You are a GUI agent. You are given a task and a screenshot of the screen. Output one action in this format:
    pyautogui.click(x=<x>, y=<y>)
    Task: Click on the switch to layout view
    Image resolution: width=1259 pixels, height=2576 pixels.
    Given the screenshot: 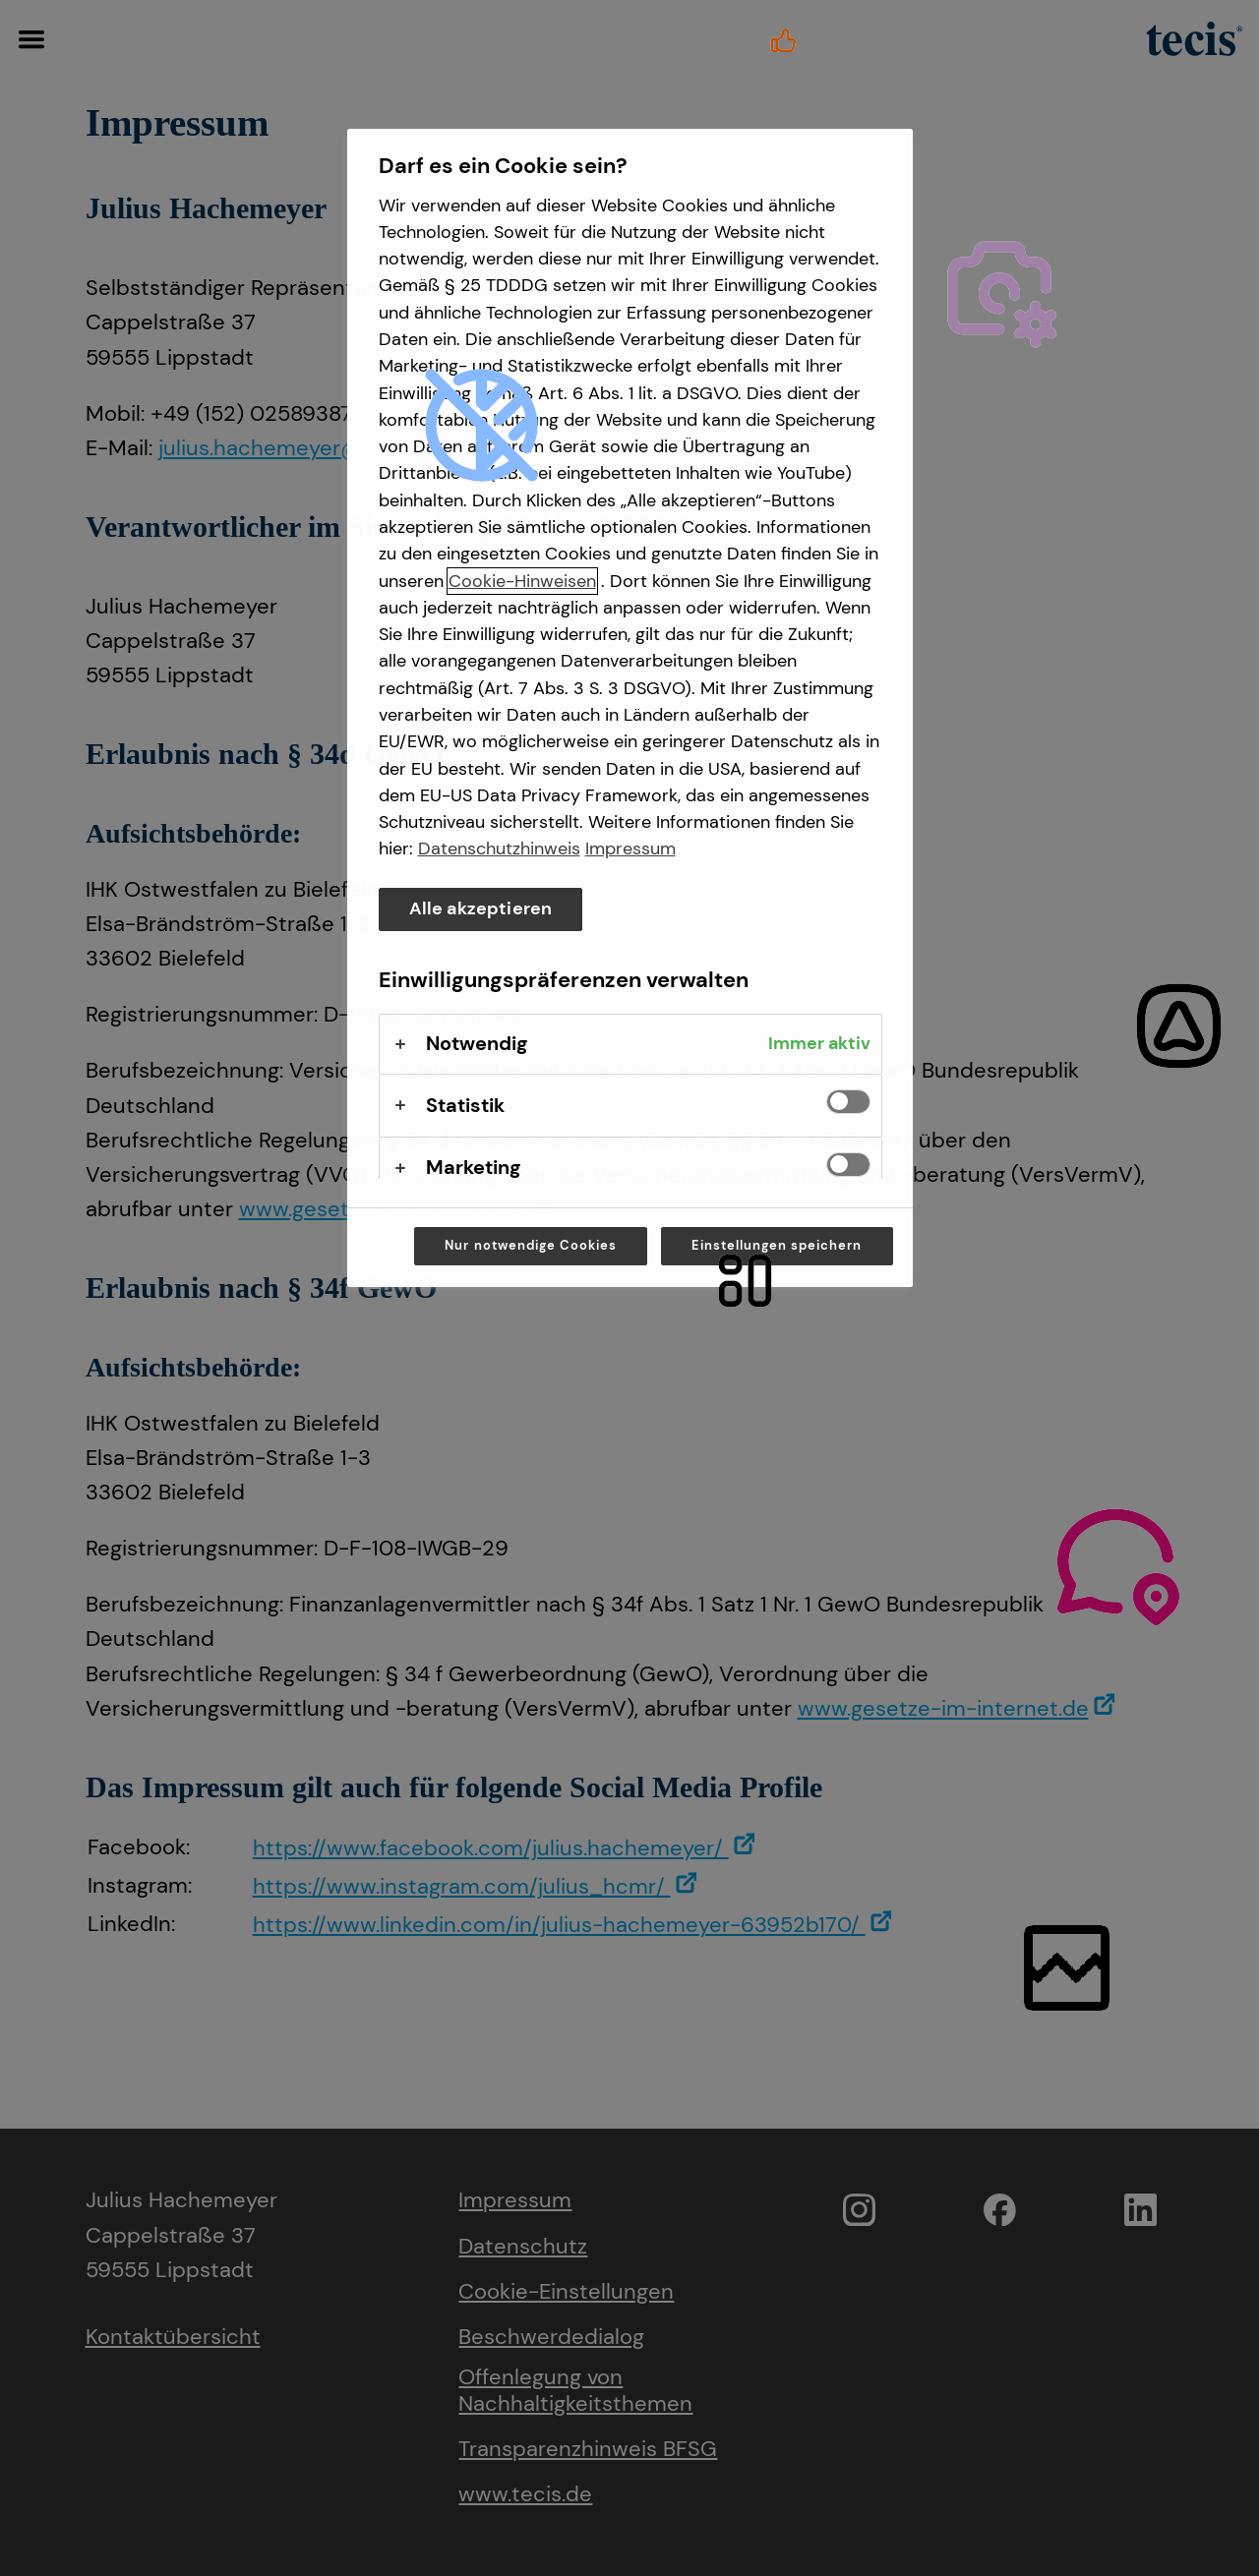 What is the action you would take?
    pyautogui.click(x=745, y=1280)
    